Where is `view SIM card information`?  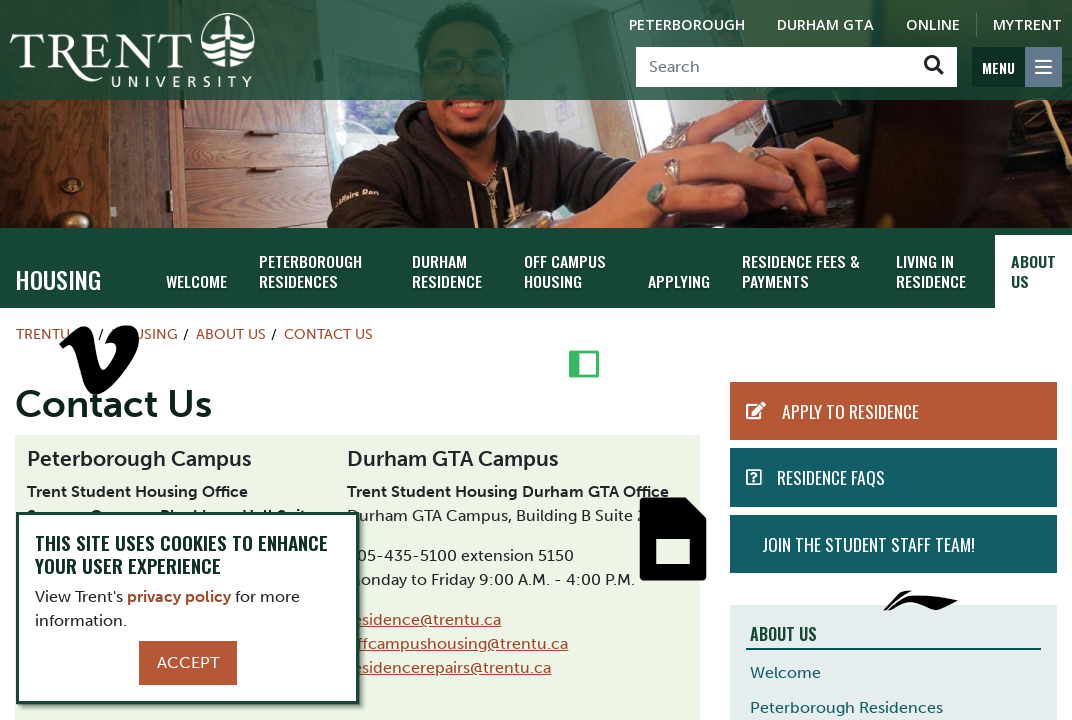 view SIM card information is located at coordinates (673, 539).